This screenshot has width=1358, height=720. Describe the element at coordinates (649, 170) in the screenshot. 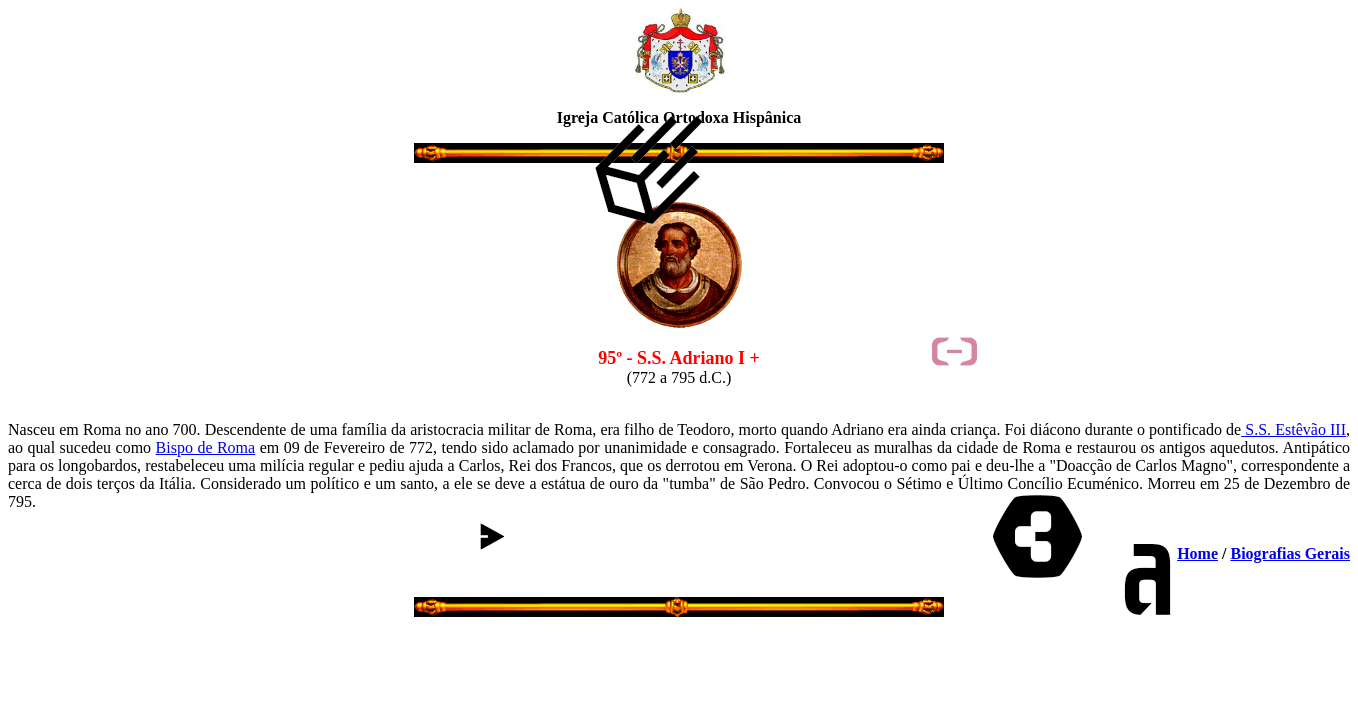

I see `iced framework logo` at that location.